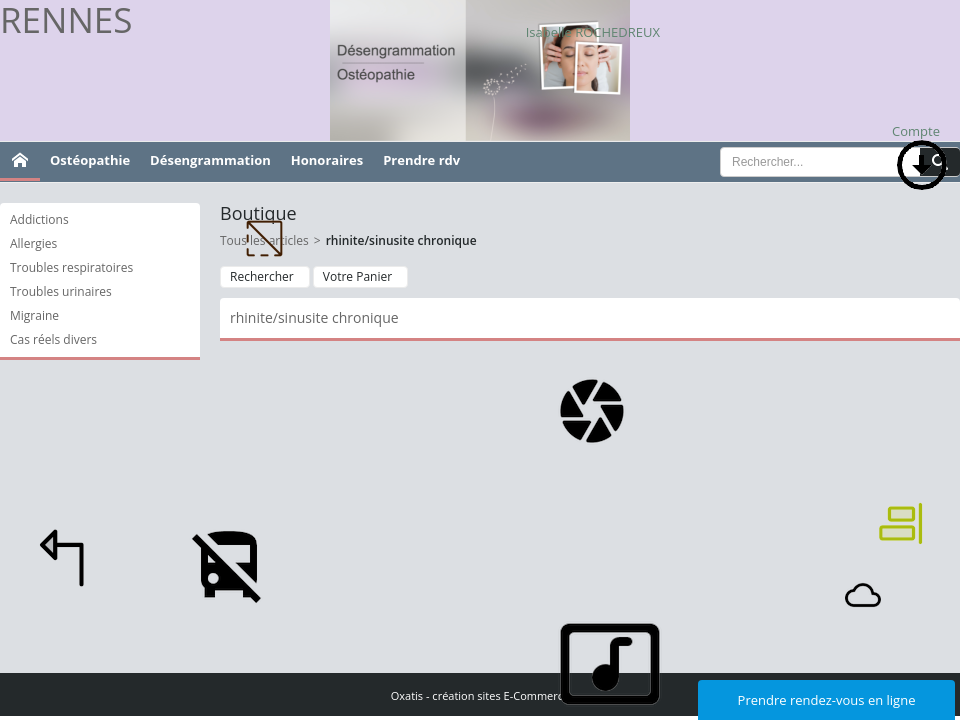 Image resolution: width=960 pixels, height=720 pixels. Describe the element at coordinates (610, 664) in the screenshot. I see `play or browse music videos` at that location.